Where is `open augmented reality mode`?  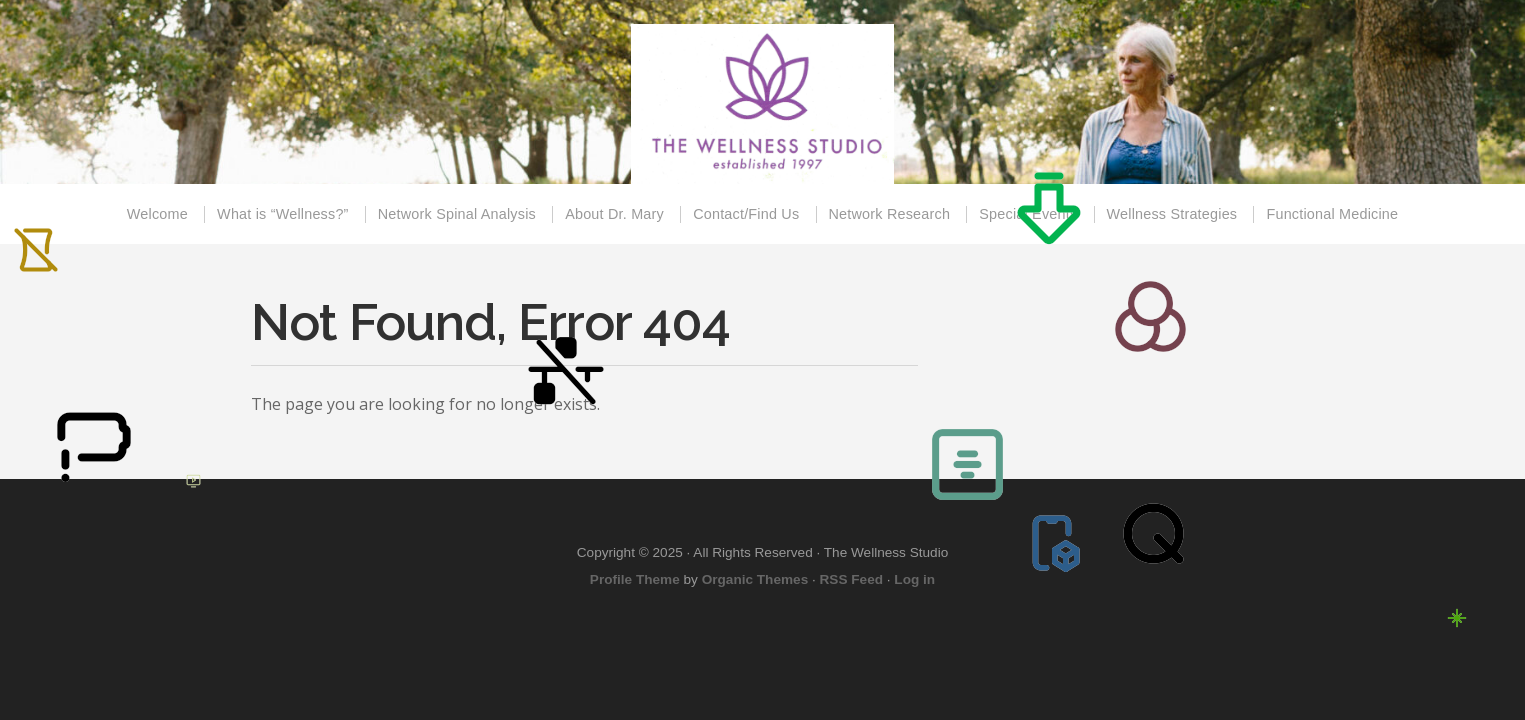
open augmented reality mode is located at coordinates (1052, 543).